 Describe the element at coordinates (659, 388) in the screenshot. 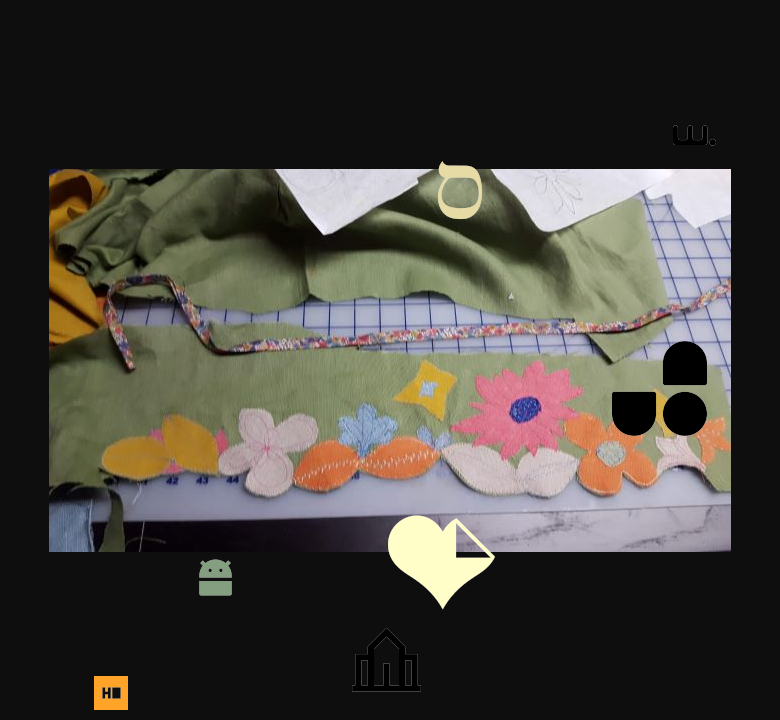

I see `unocss framework logo` at that location.